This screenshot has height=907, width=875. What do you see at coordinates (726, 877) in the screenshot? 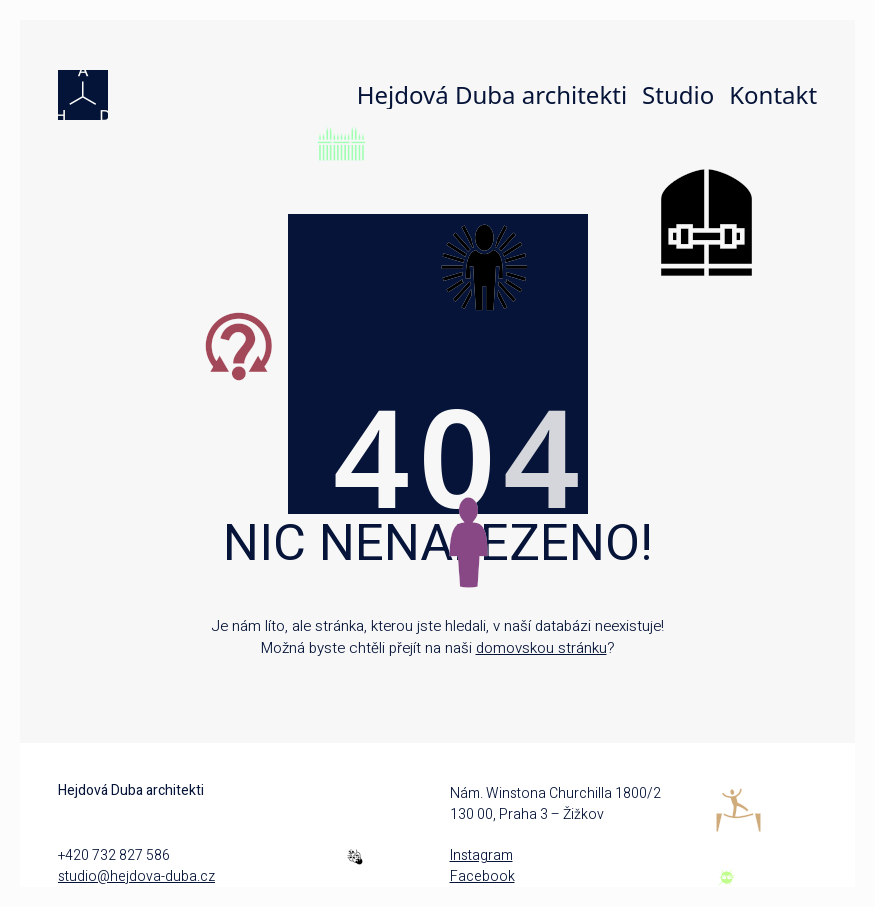
I see `activate magic or special ability` at bounding box center [726, 877].